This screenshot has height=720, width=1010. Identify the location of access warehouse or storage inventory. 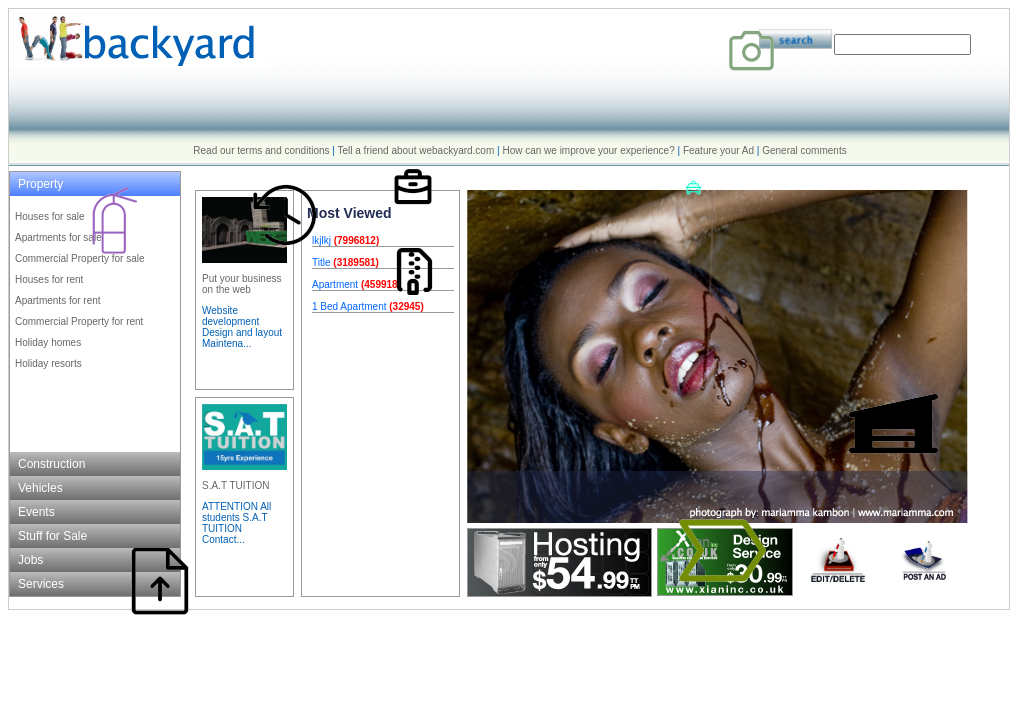
(893, 426).